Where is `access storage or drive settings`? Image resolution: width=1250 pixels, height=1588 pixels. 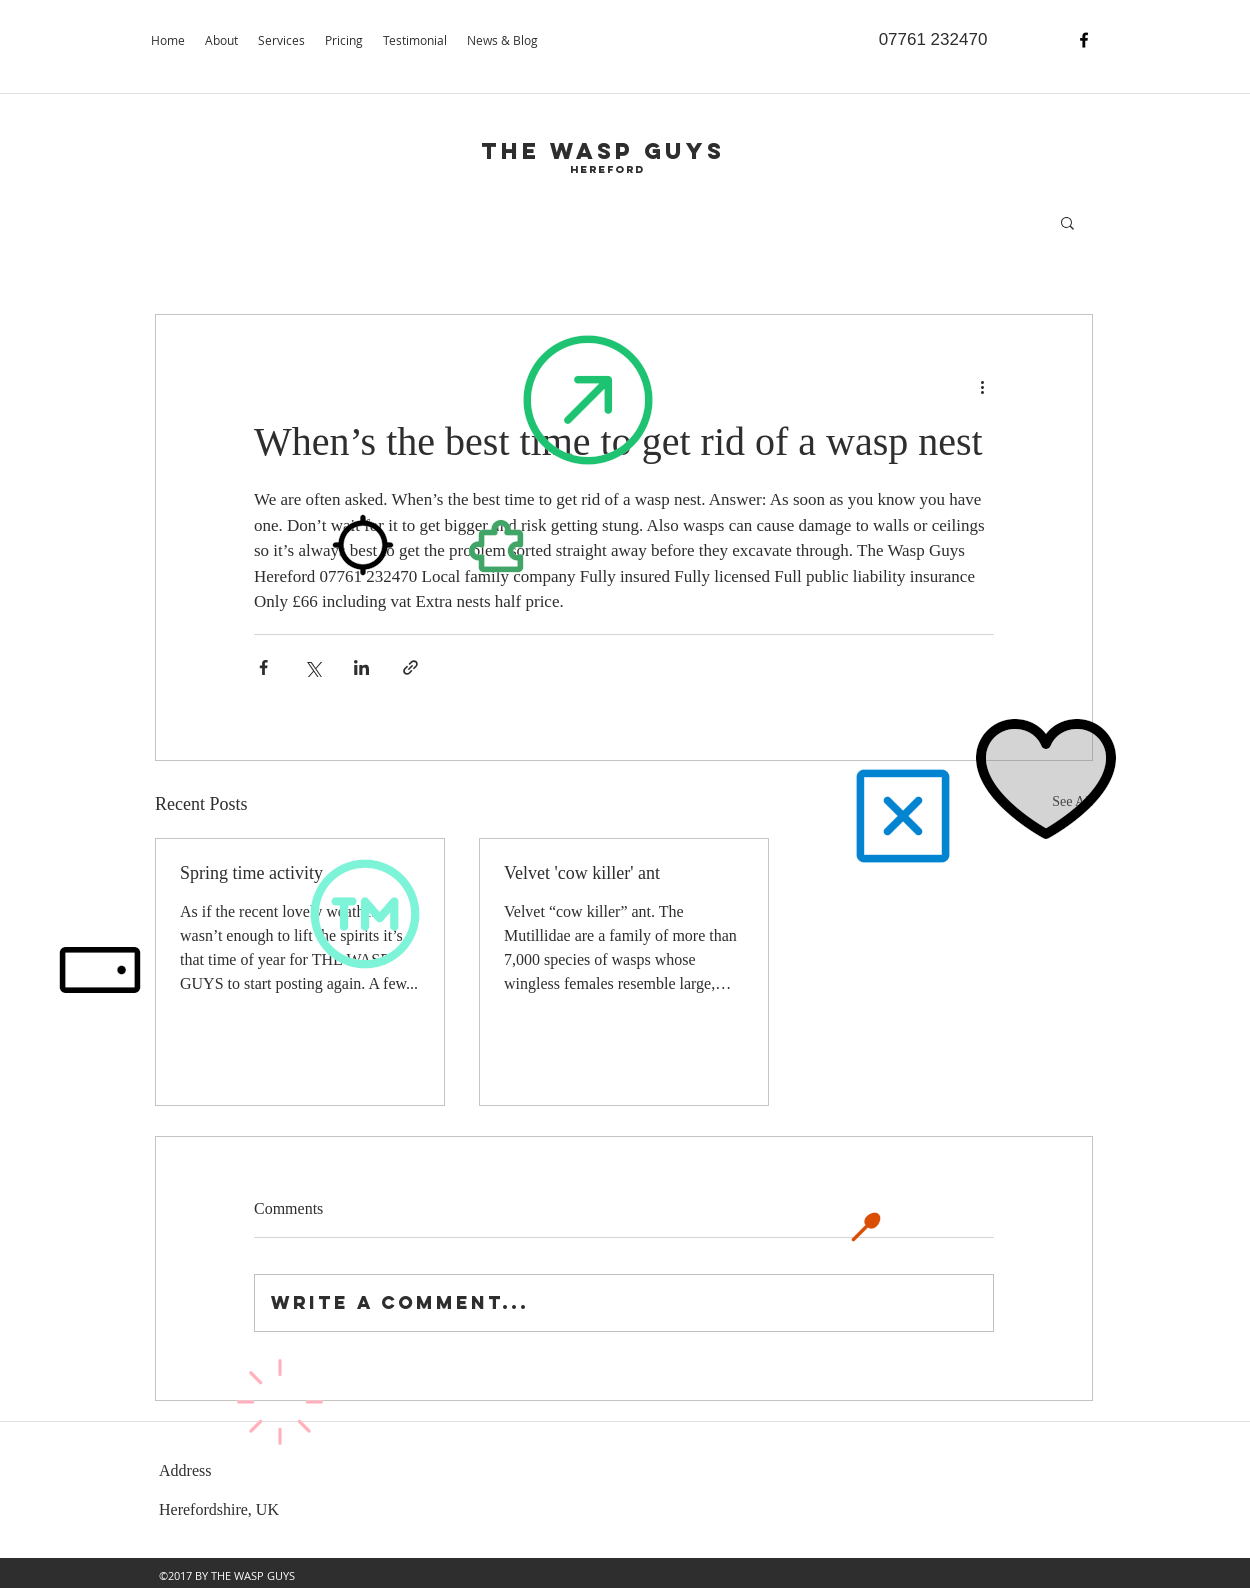 access storage or drive settings is located at coordinates (100, 970).